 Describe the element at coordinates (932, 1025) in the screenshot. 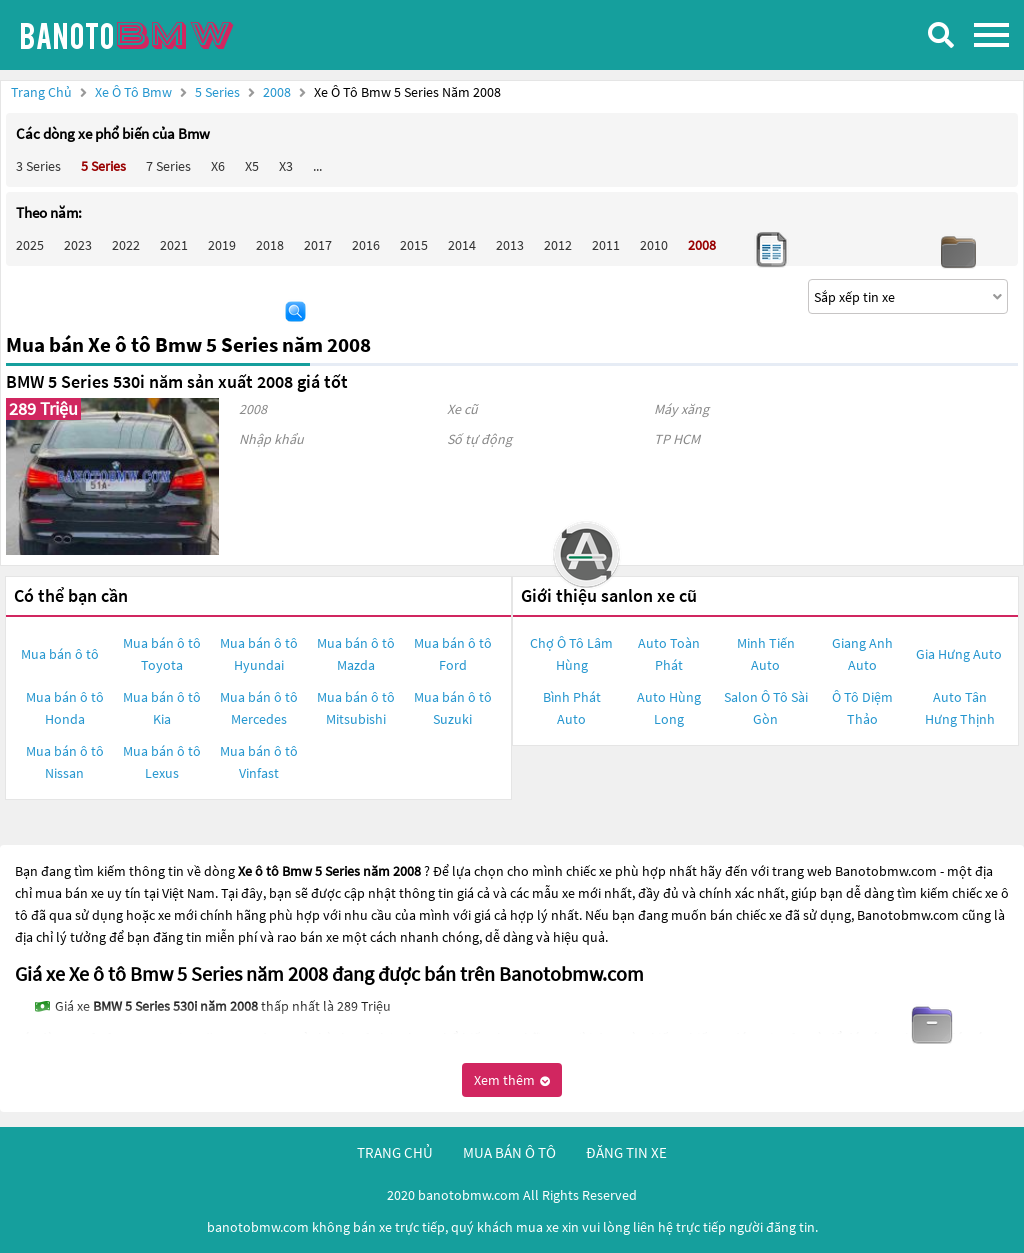

I see `open the file manager` at that location.